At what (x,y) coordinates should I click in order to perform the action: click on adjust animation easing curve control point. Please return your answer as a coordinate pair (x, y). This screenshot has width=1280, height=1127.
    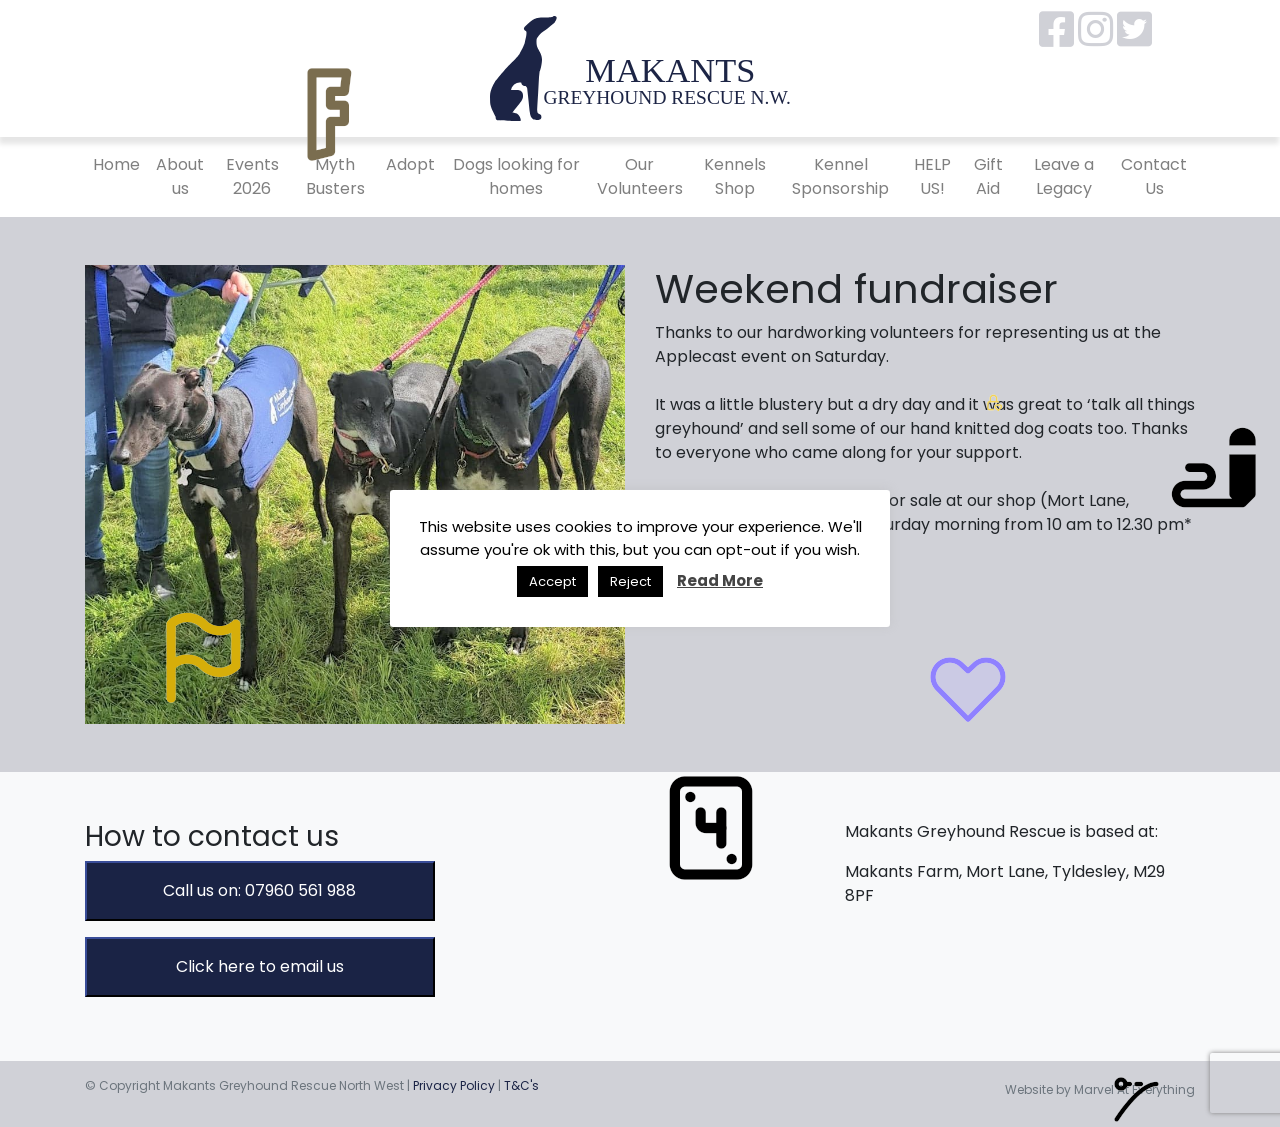
    Looking at the image, I should click on (1136, 1099).